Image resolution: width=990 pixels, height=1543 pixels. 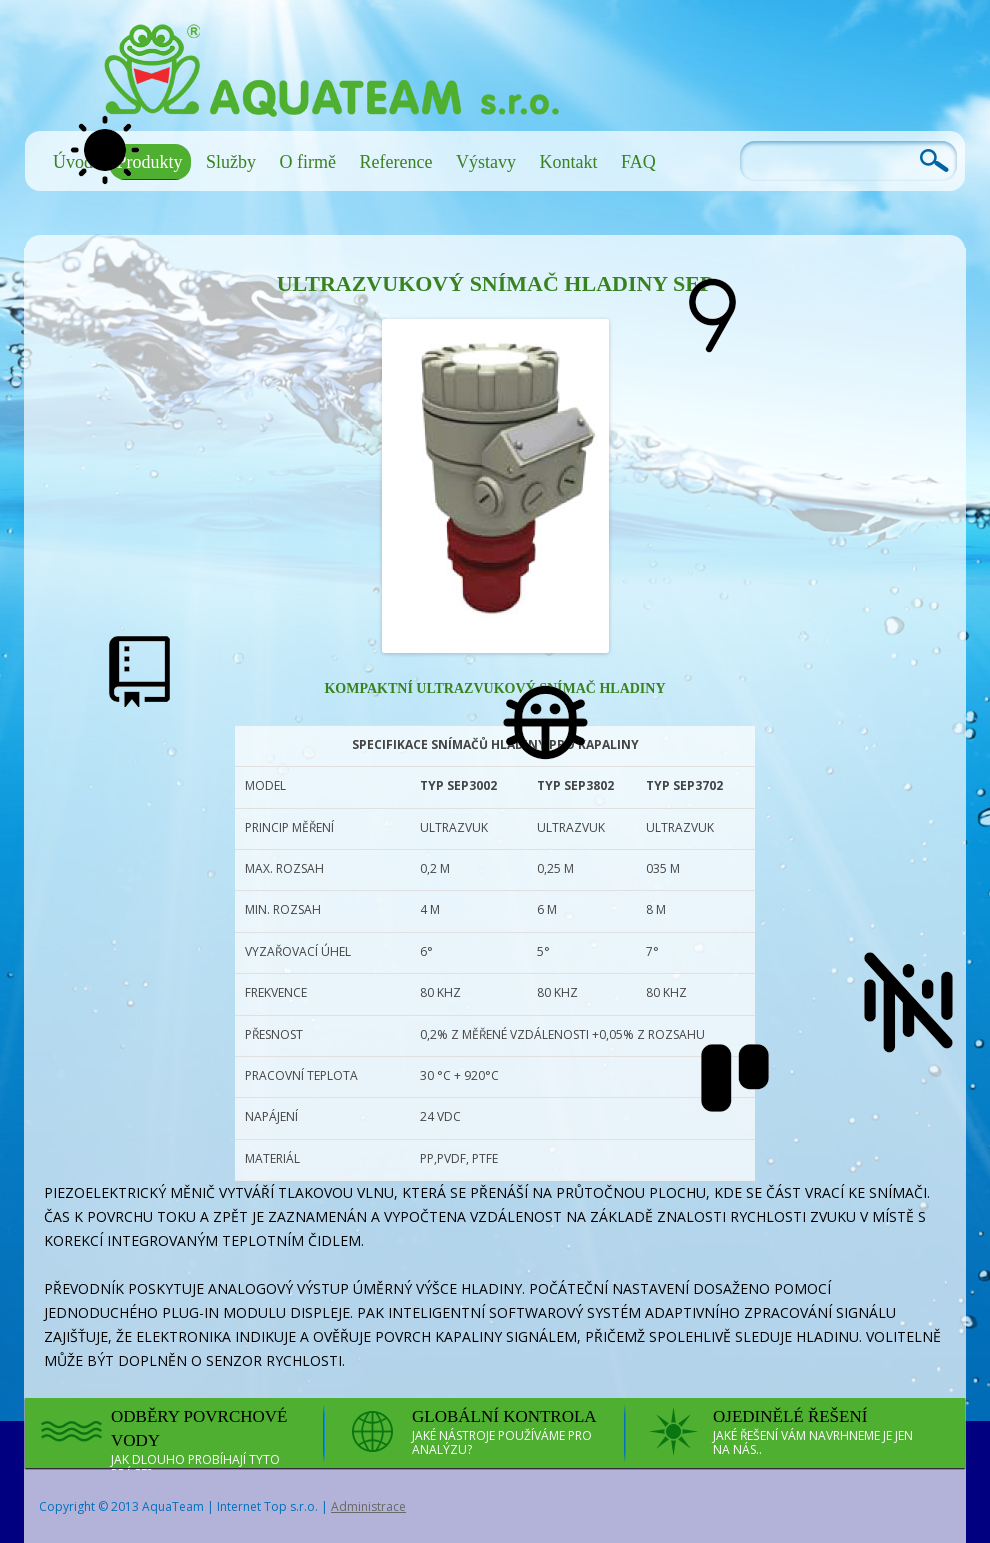 What do you see at coordinates (712, 315) in the screenshot?
I see `indicates the number nine in a list or sequence` at bounding box center [712, 315].